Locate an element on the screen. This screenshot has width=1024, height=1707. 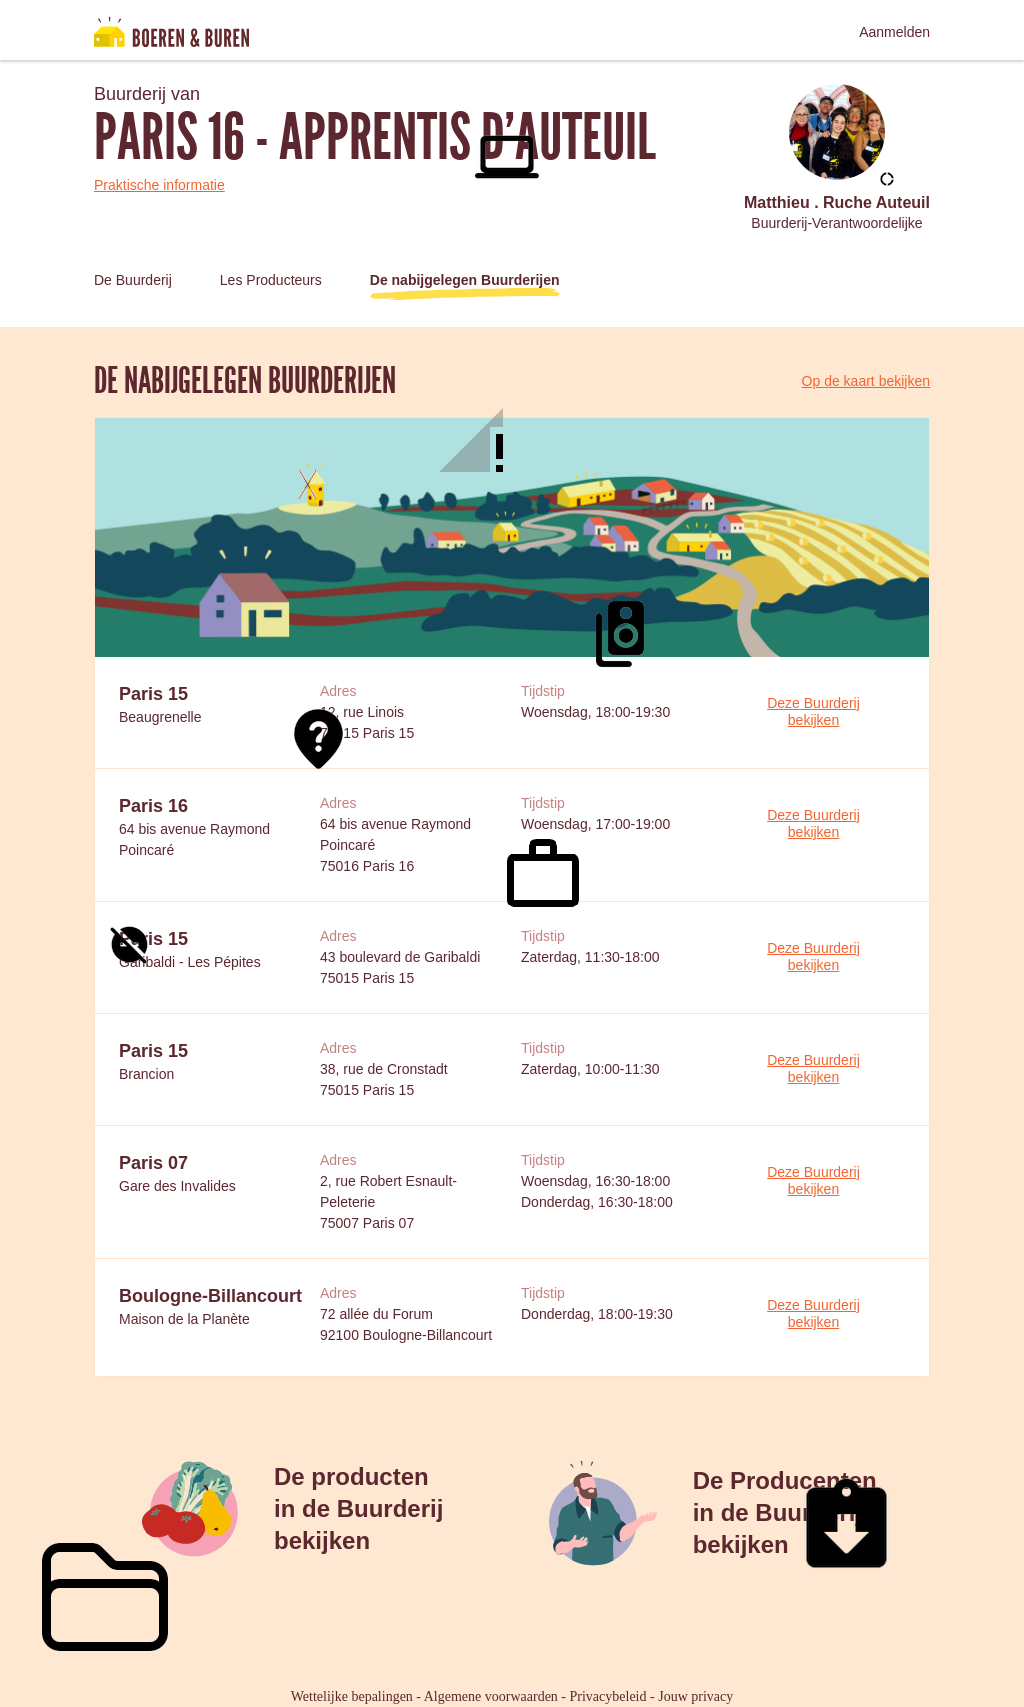
access speaker group settings is located at coordinates (620, 634).